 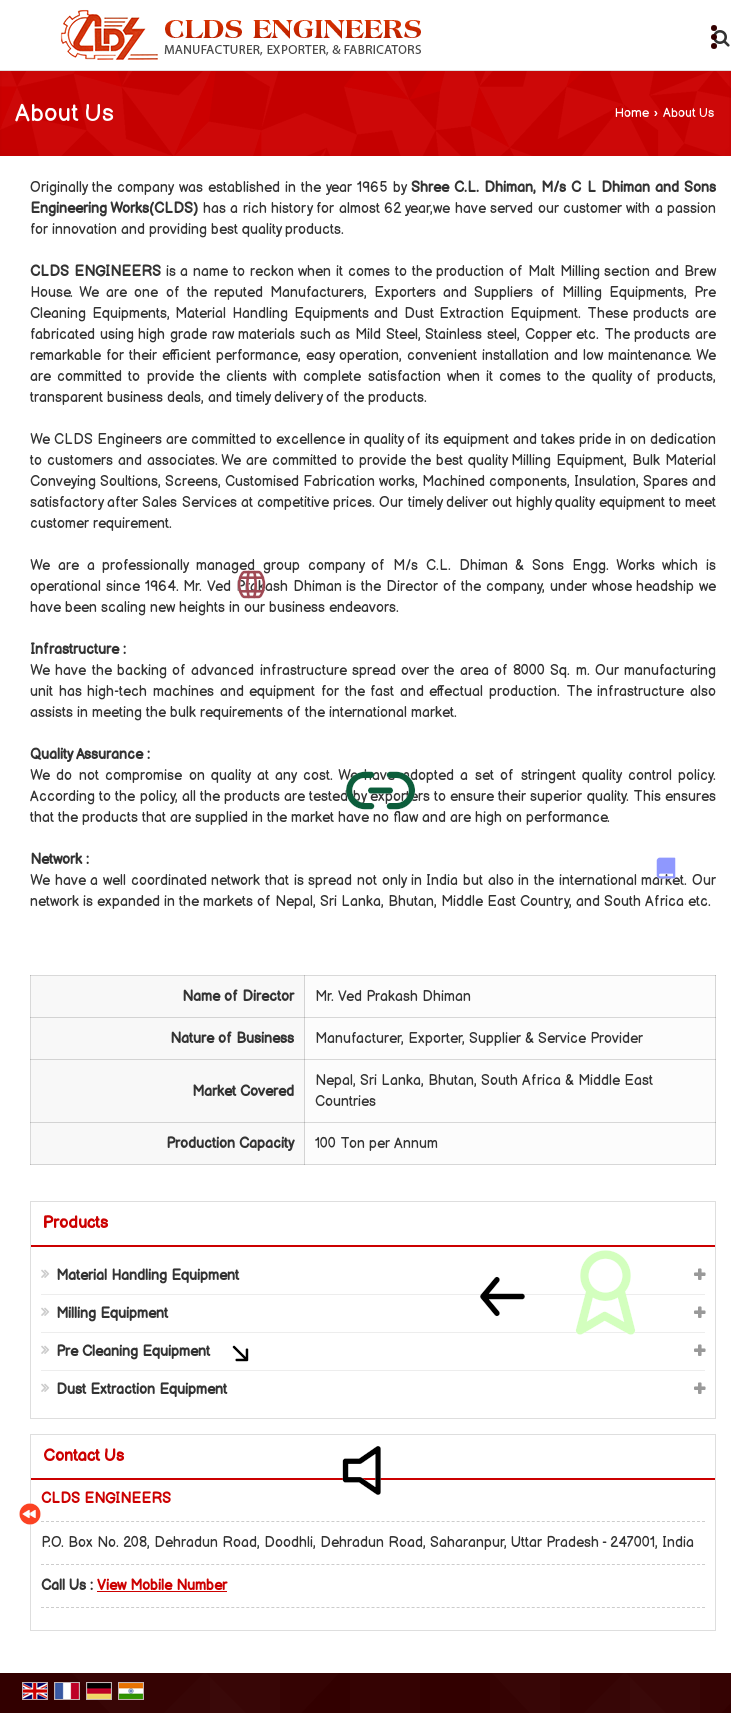 What do you see at coordinates (605, 1292) in the screenshot?
I see `view achievements or awards` at bounding box center [605, 1292].